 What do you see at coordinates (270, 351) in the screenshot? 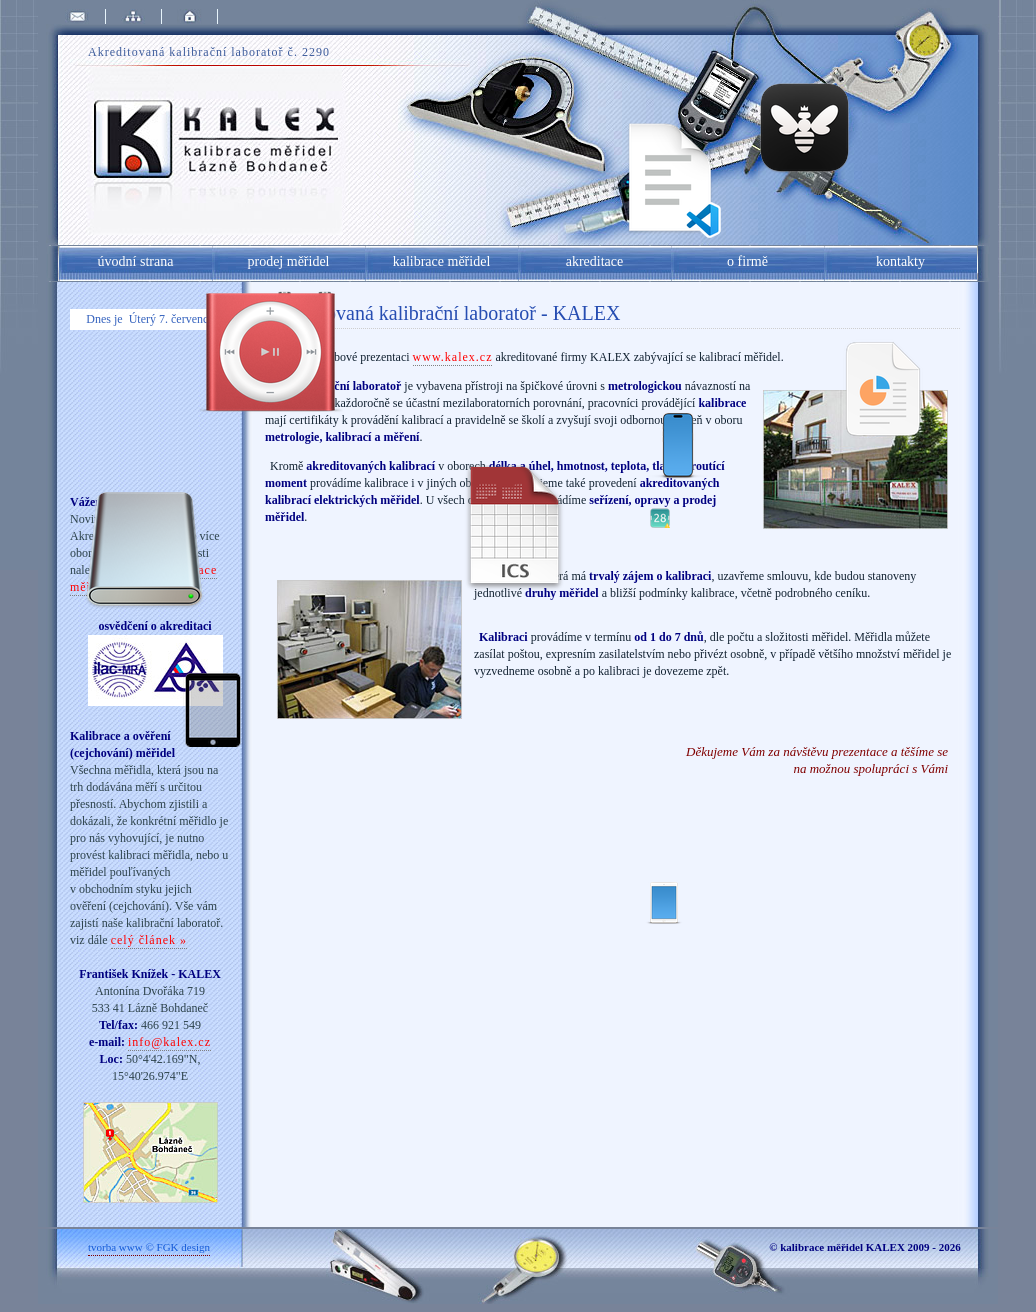
I see `iPod shuffle device connected` at bounding box center [270, 351].